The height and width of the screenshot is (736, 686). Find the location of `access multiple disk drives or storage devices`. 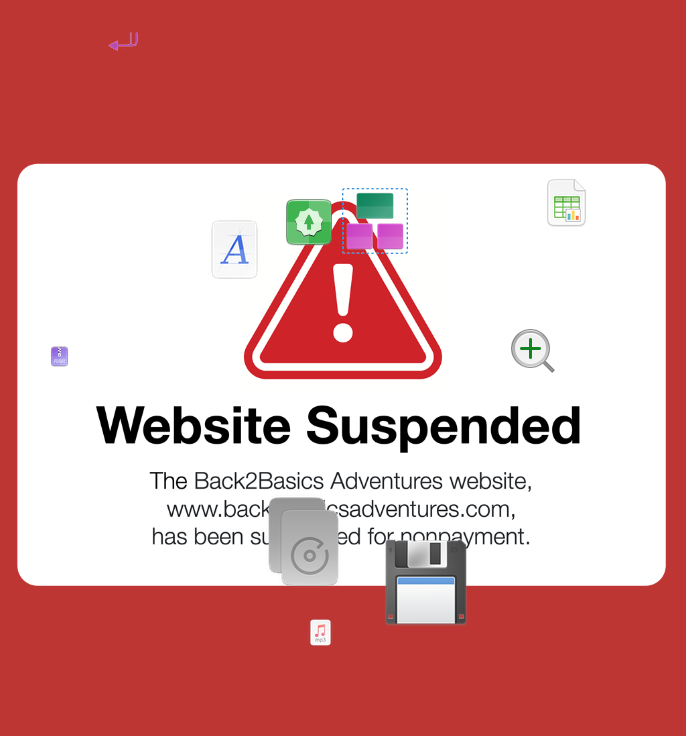

access multiple disk drives or storage devices is located at coordinates (303, 541).